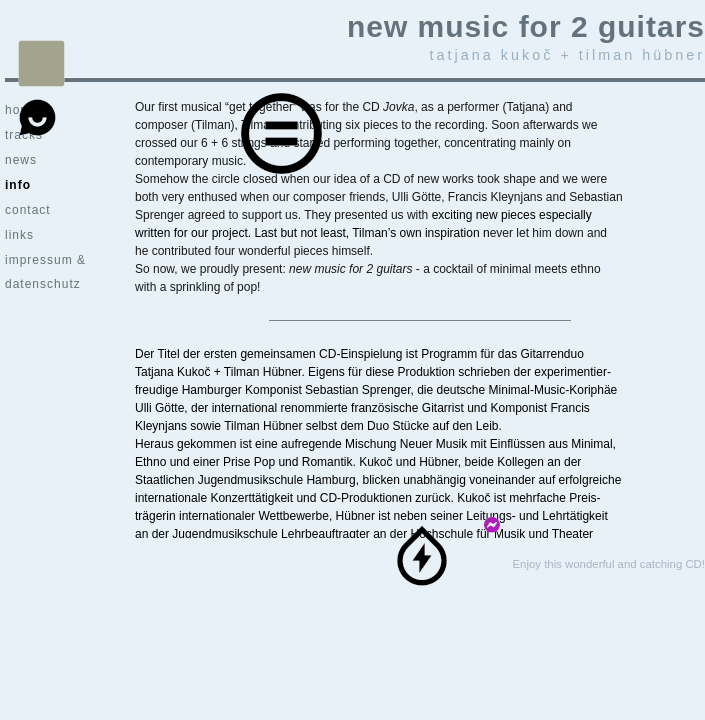 The height and width of the screenshot is (720, 705). I want to click on open friendly chat or messaging, so click(37, 117).